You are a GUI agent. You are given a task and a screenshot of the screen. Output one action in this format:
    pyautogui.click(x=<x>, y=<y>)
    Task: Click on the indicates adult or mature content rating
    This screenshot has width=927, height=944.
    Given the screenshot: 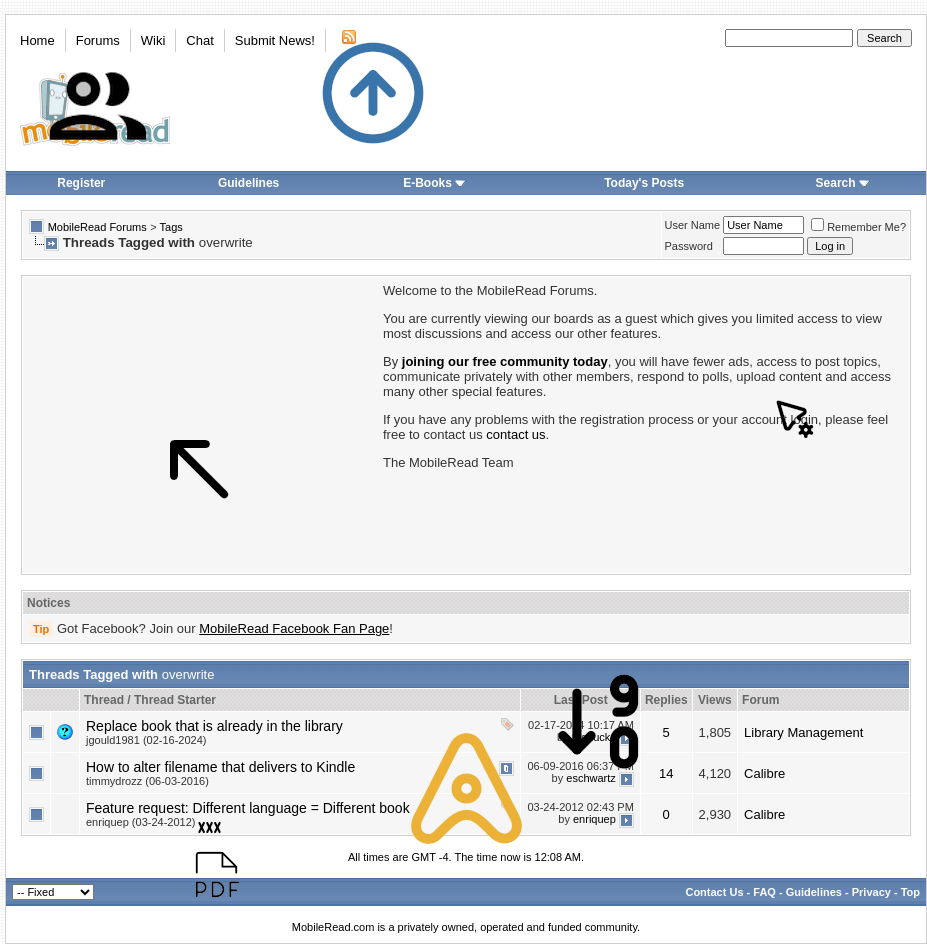 What is the action you would take?
    pyautogui.click(x=209, y=827)
    